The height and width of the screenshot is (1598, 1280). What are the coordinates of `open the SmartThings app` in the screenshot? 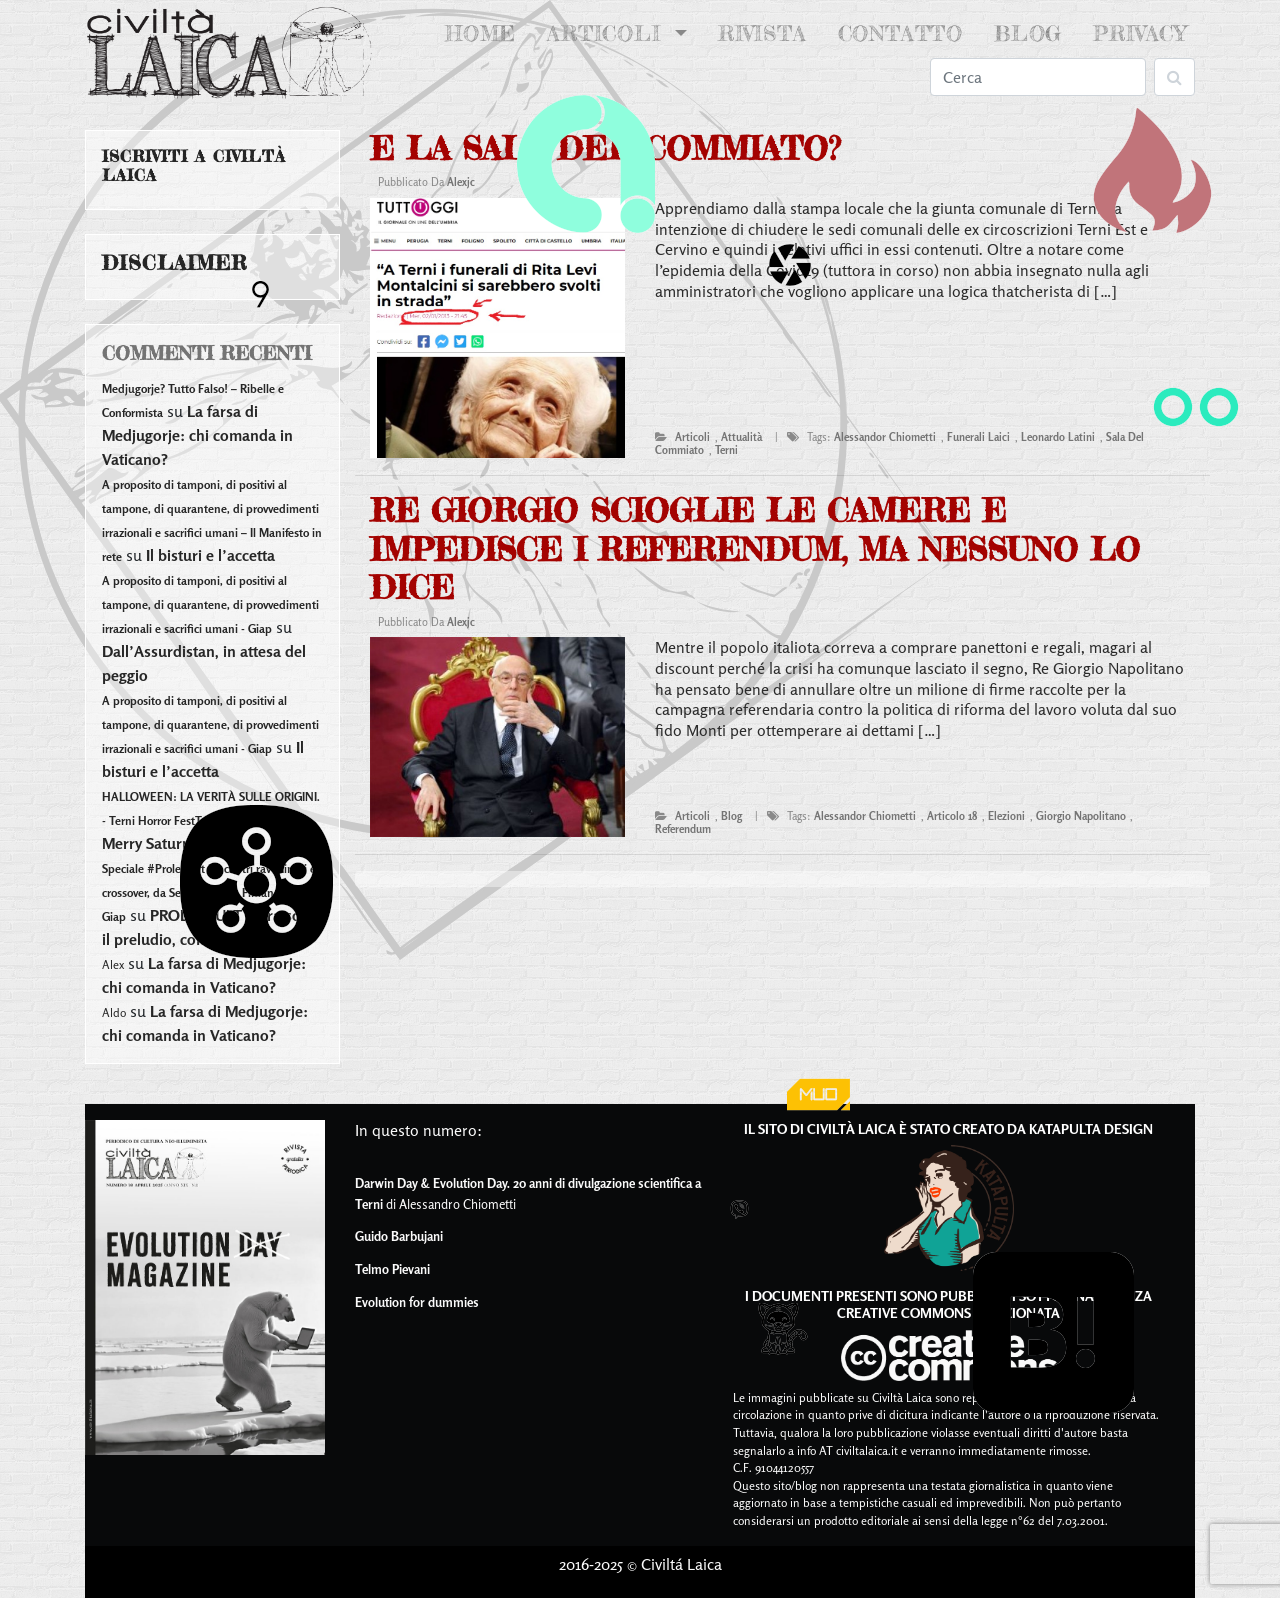 It's located at (256, 881).